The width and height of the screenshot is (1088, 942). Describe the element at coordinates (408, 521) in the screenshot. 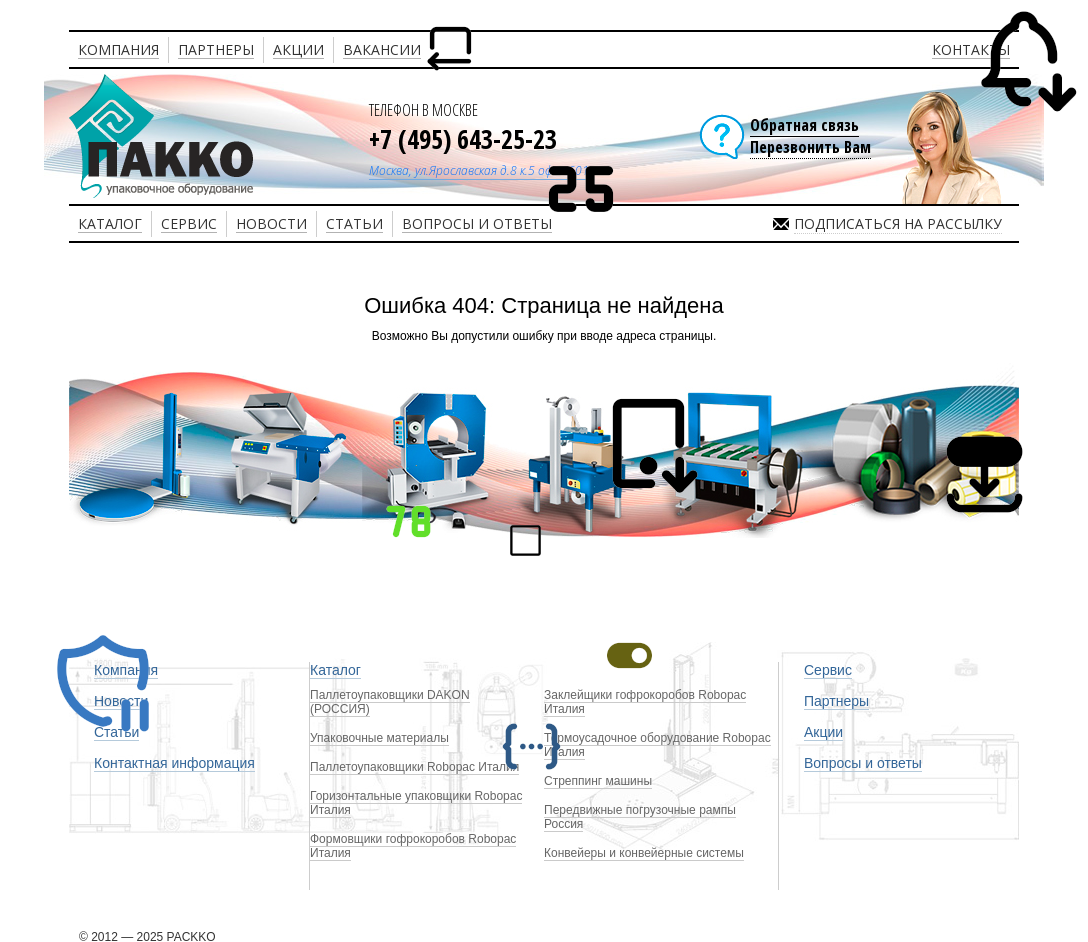

I see `indicates item number 78 in a list or sequence` at that location.